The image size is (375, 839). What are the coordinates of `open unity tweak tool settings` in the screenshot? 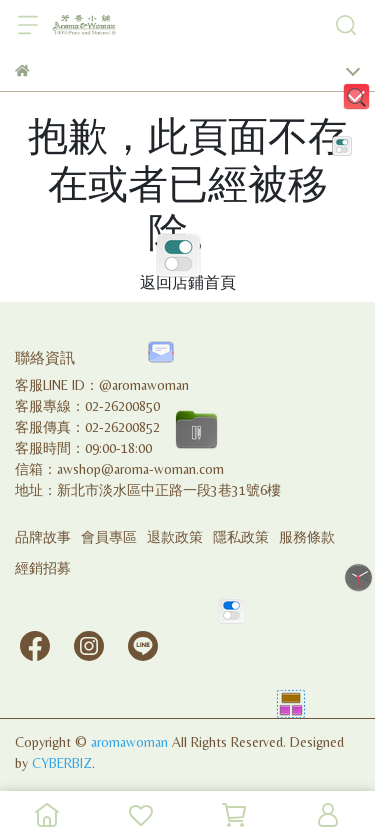 It's located at (342, 146).